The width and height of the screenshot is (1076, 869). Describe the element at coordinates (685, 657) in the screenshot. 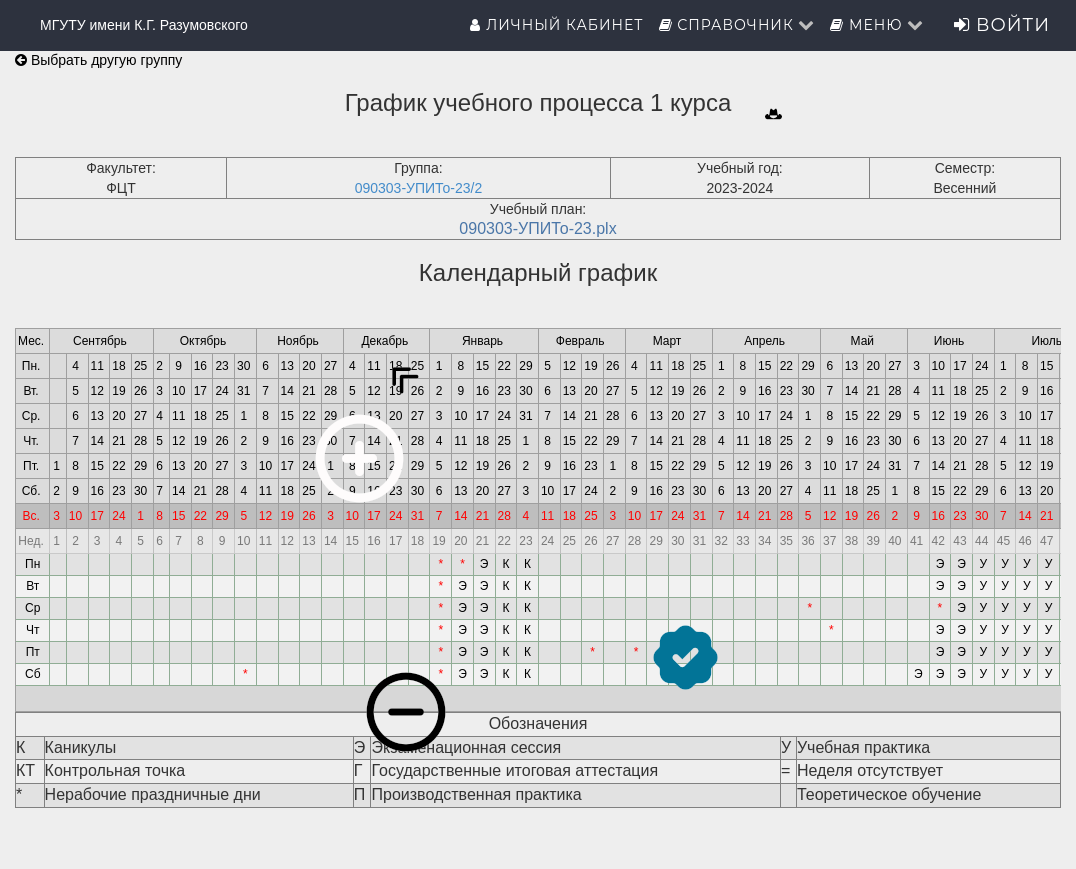

I see `verified account or official badge` at that location.